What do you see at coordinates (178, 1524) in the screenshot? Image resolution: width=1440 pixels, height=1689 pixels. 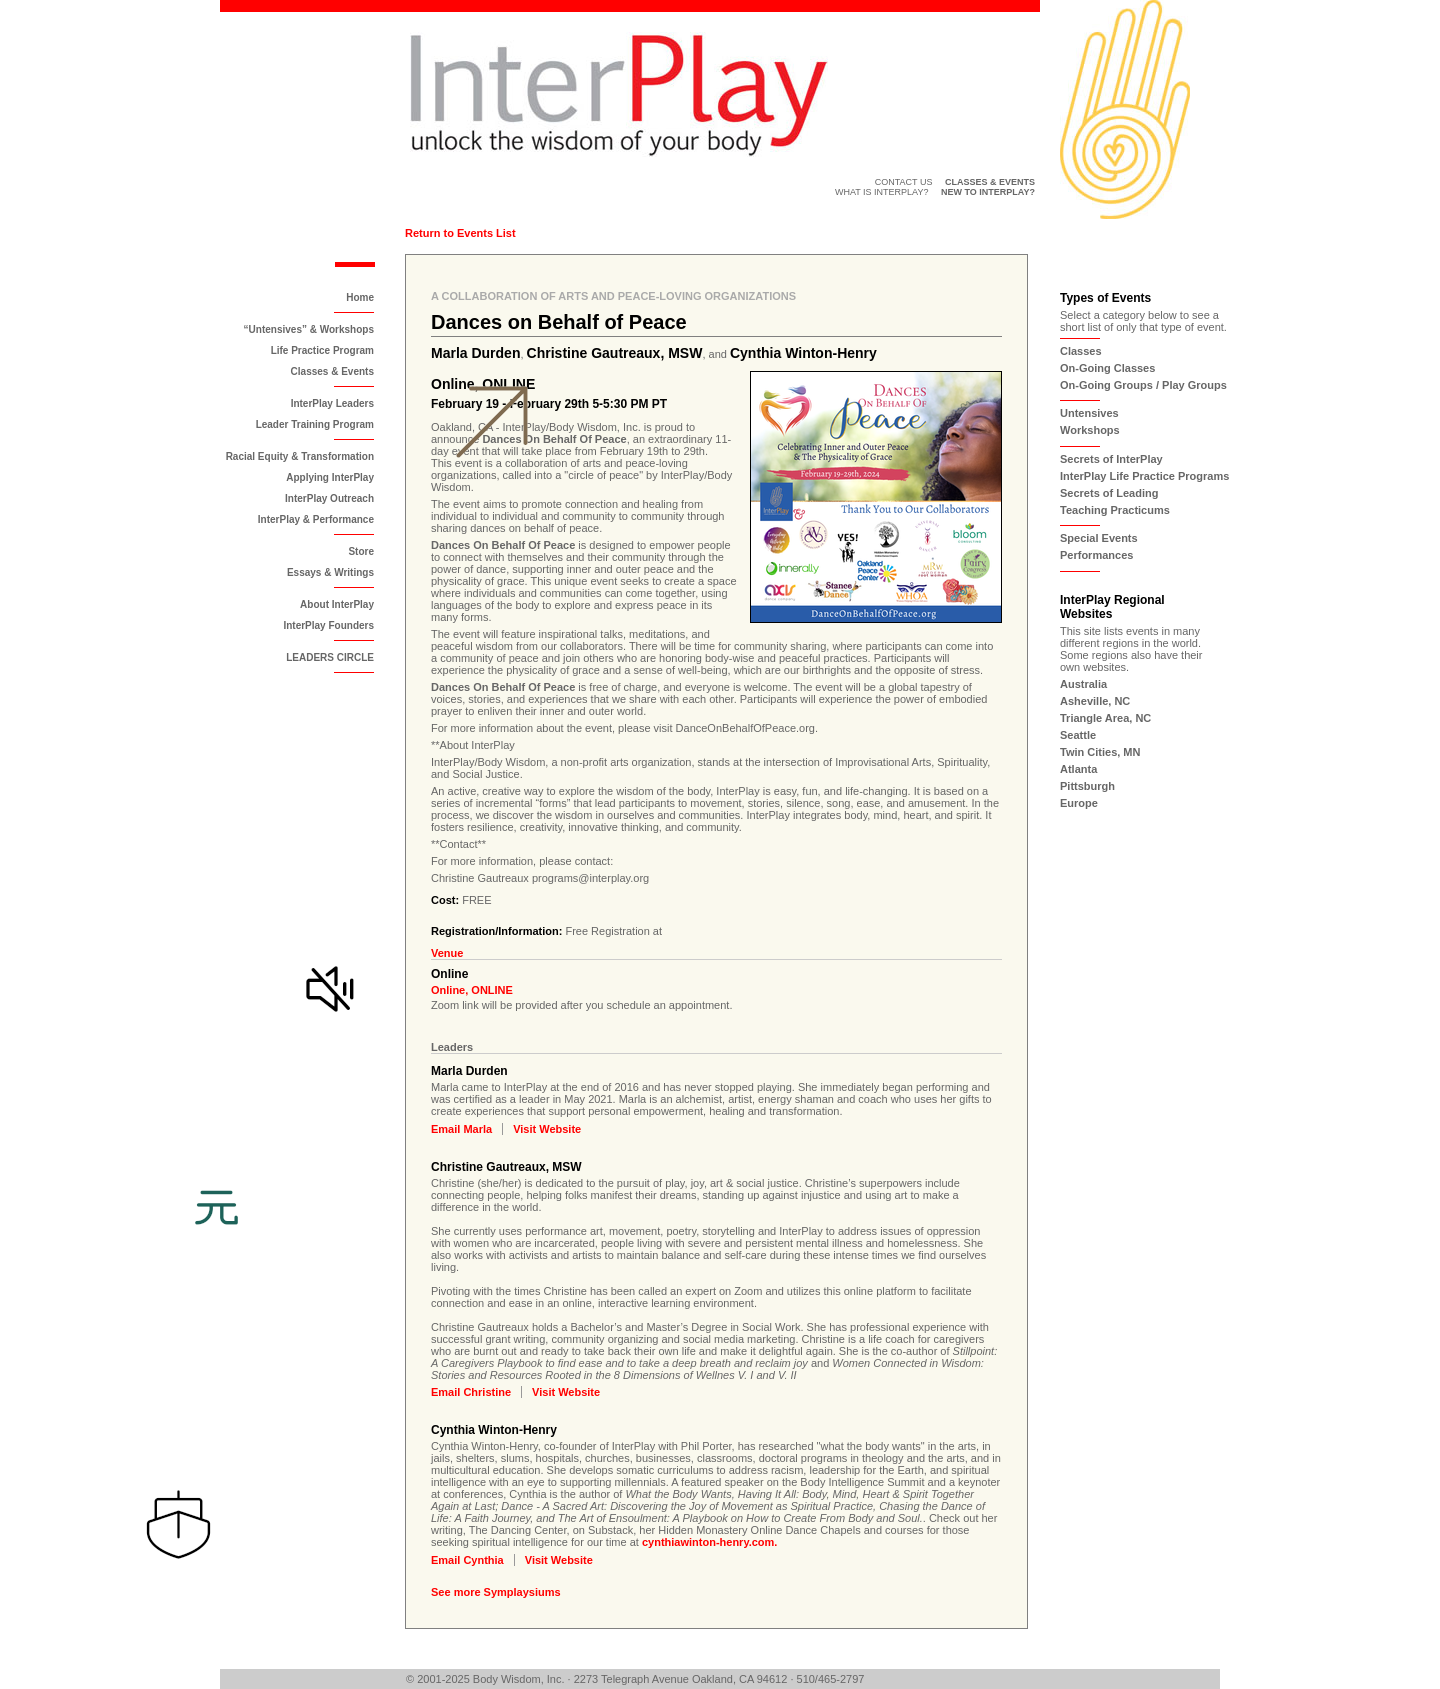 I see `access boat or ferry services` at bounding box center [178, 1524].